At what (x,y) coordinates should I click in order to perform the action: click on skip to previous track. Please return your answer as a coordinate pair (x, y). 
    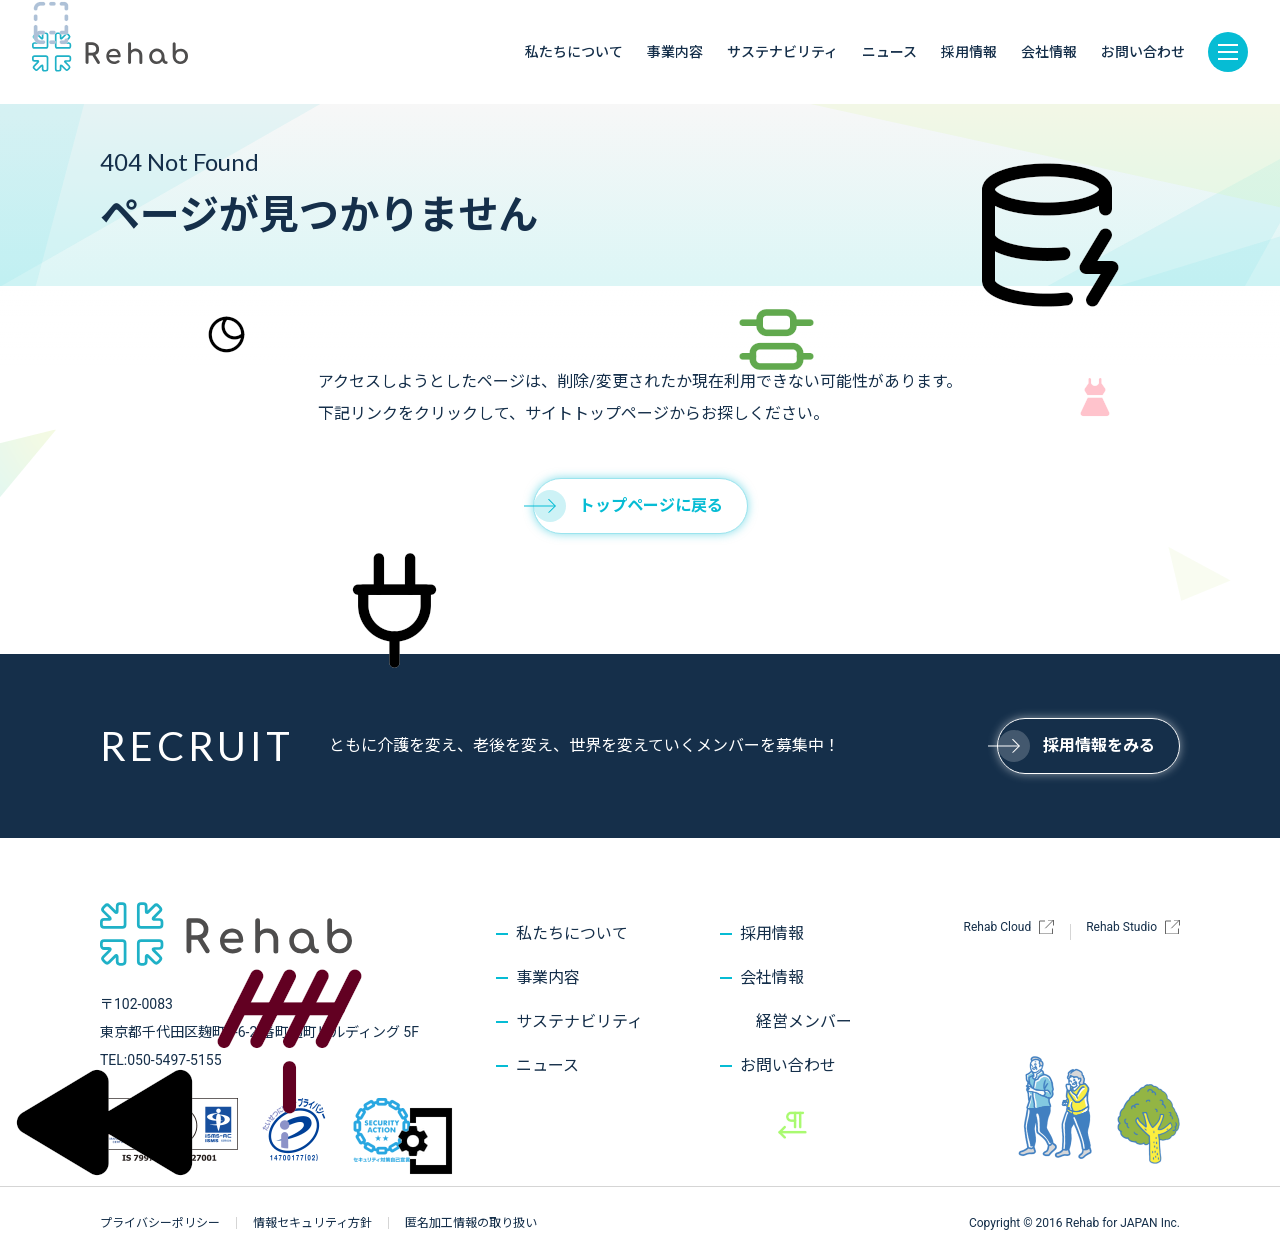
    Looking at the image, I should click on (104, 1122).